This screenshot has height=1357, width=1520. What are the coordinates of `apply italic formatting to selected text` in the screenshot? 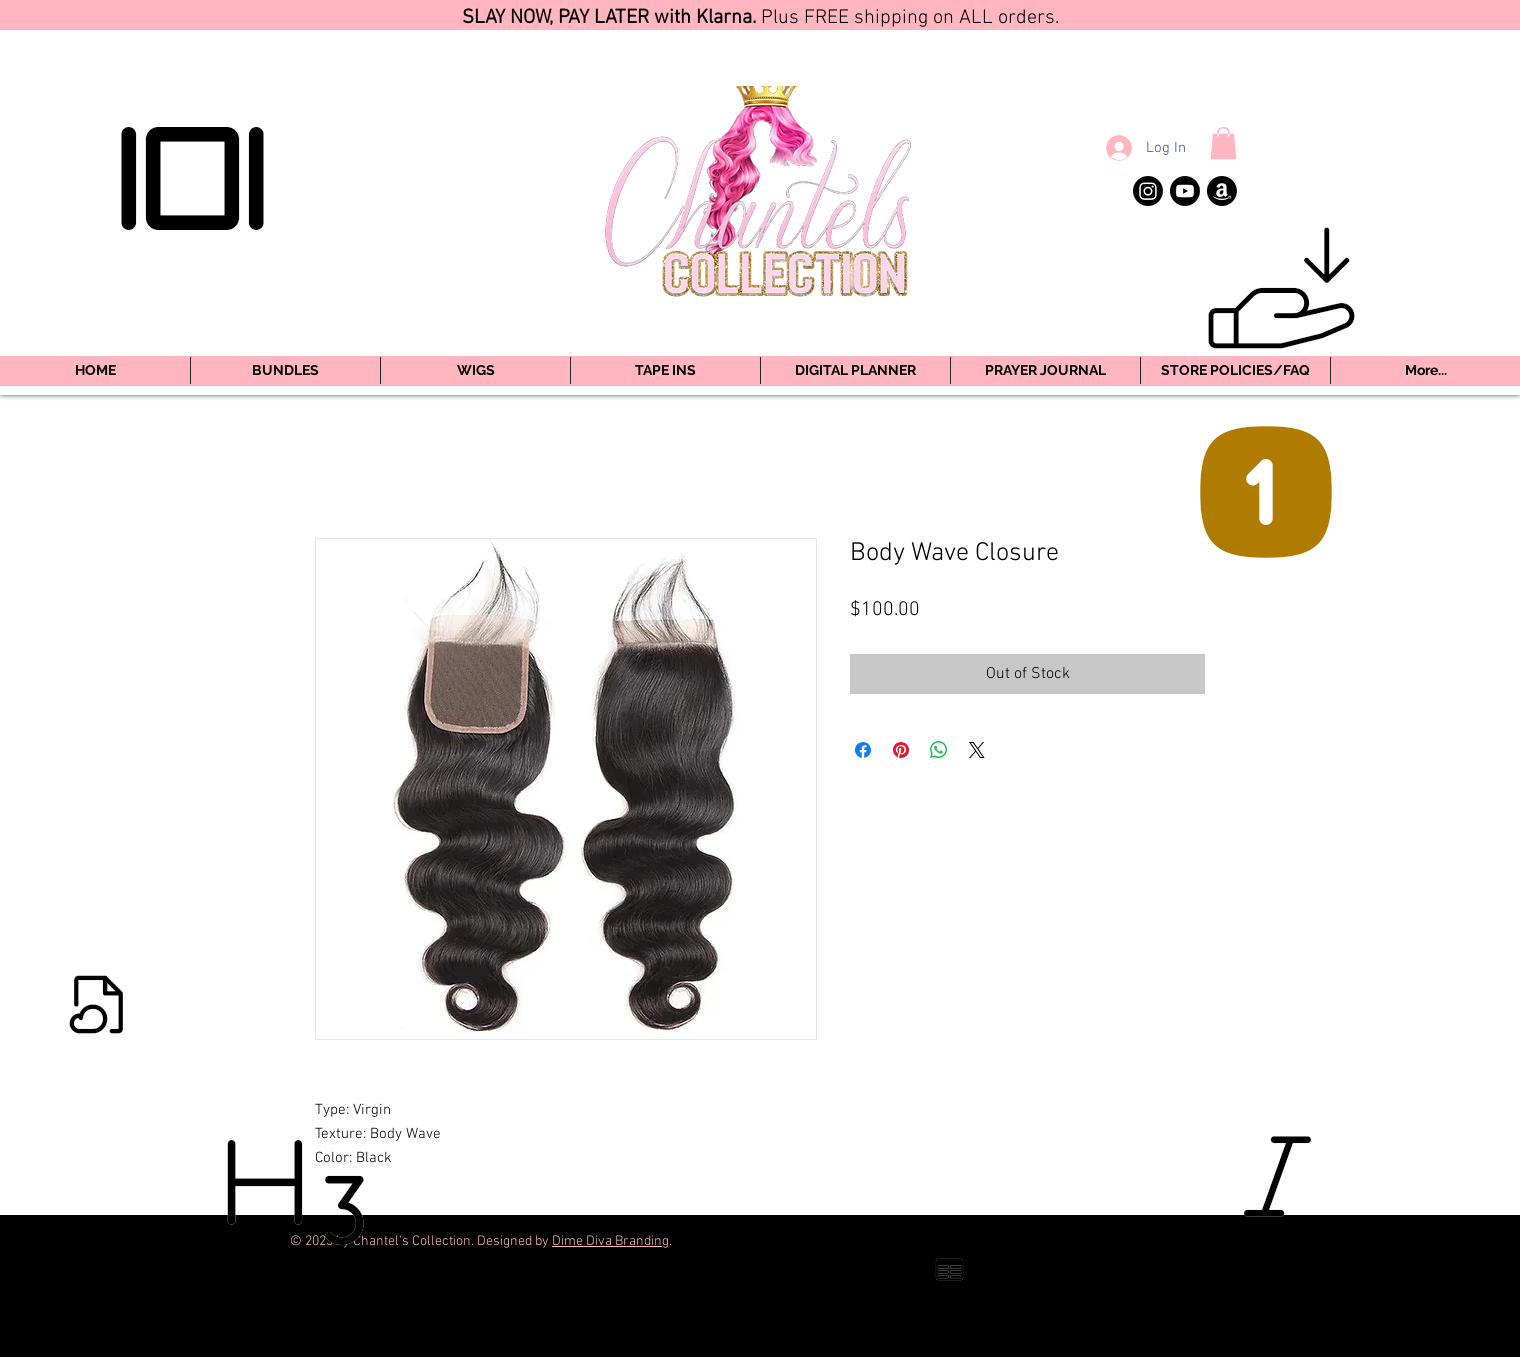 It's located at (1277, 1176).